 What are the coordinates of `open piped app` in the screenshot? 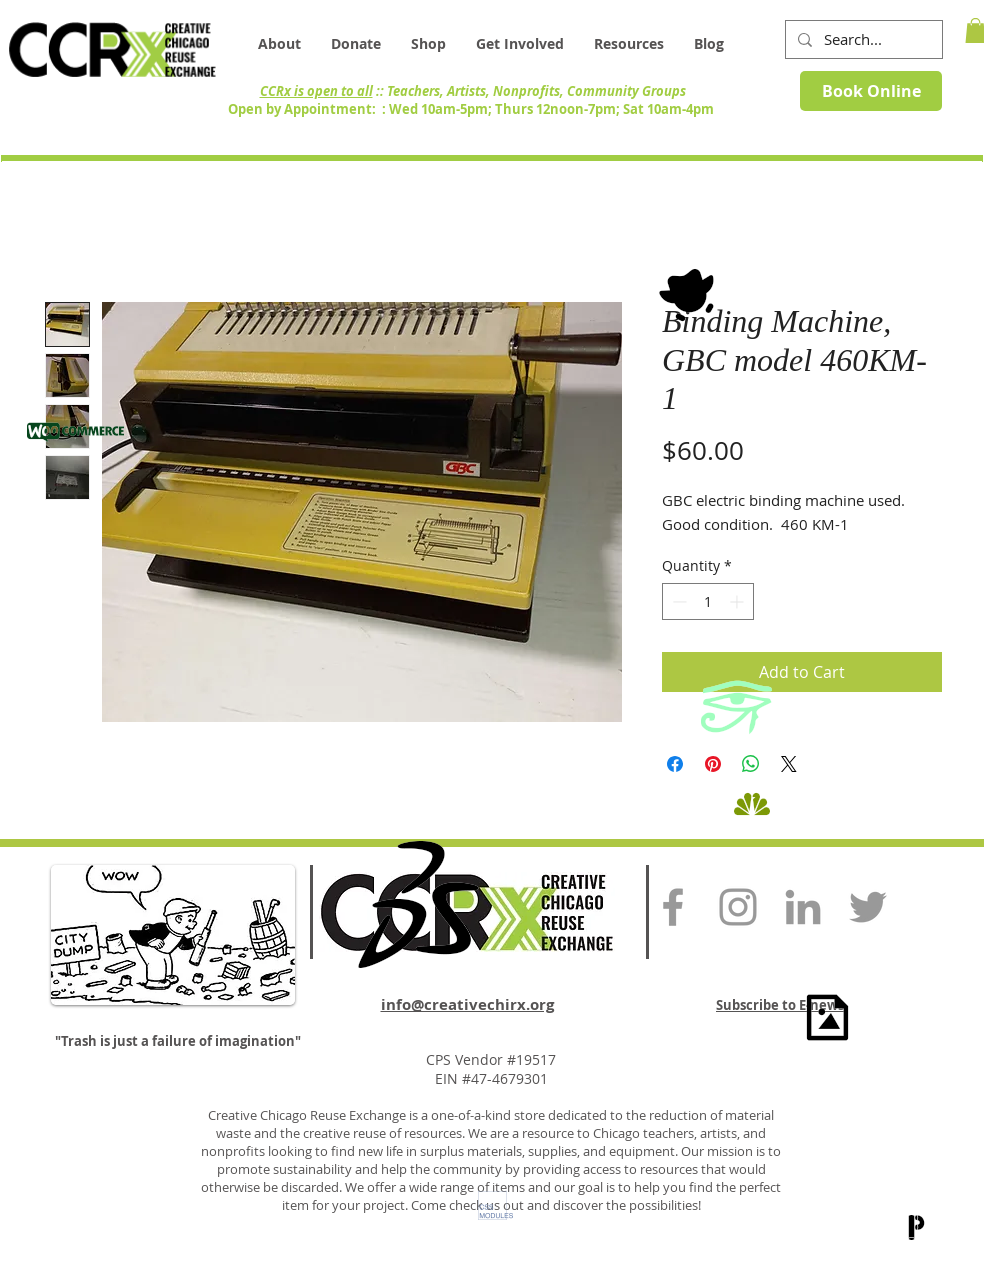 It's located at (916, 1227).